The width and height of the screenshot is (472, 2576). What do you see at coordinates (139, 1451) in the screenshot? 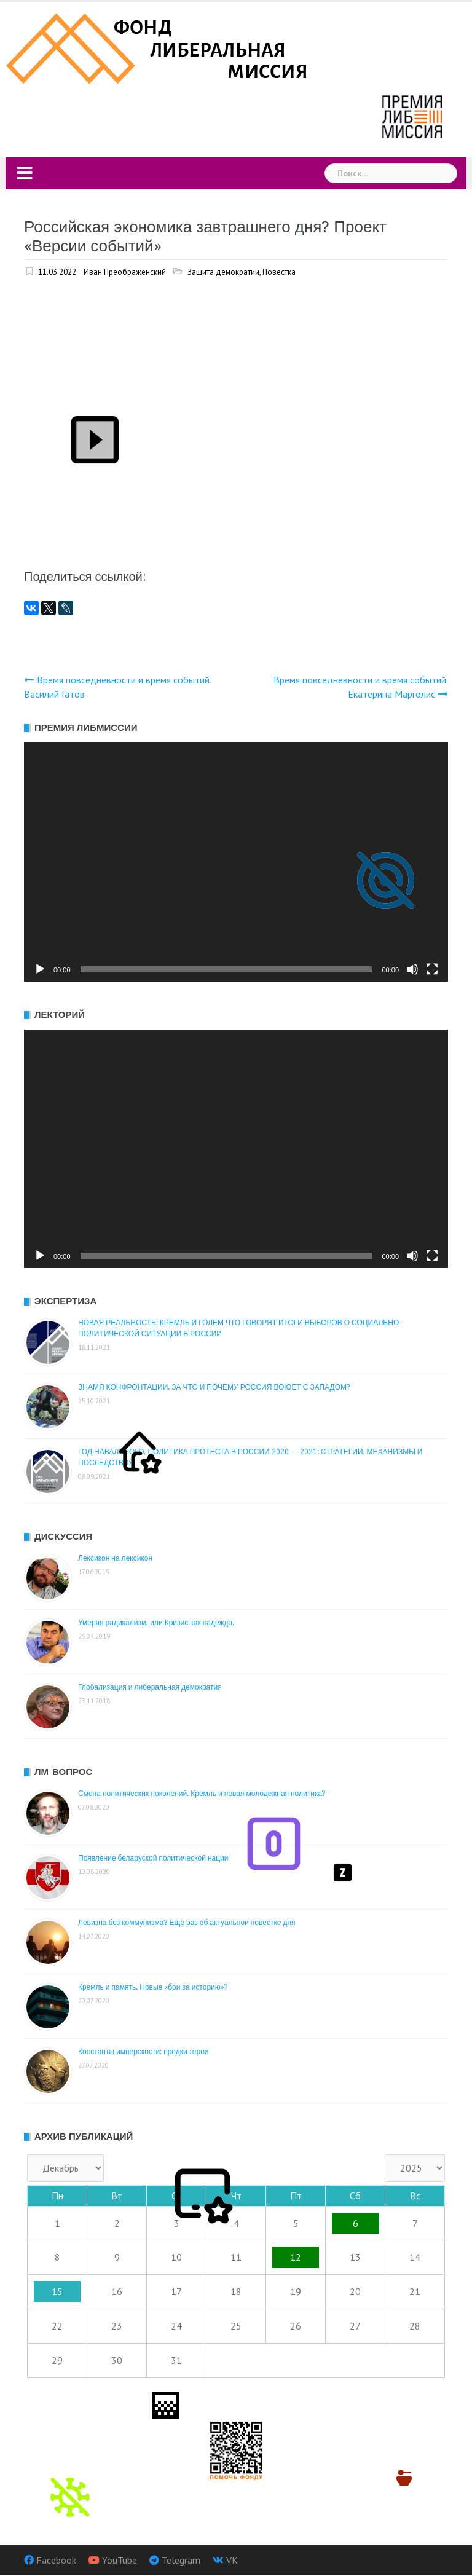
I see `mark a location as favorite` at bounding box center [139, 1451].